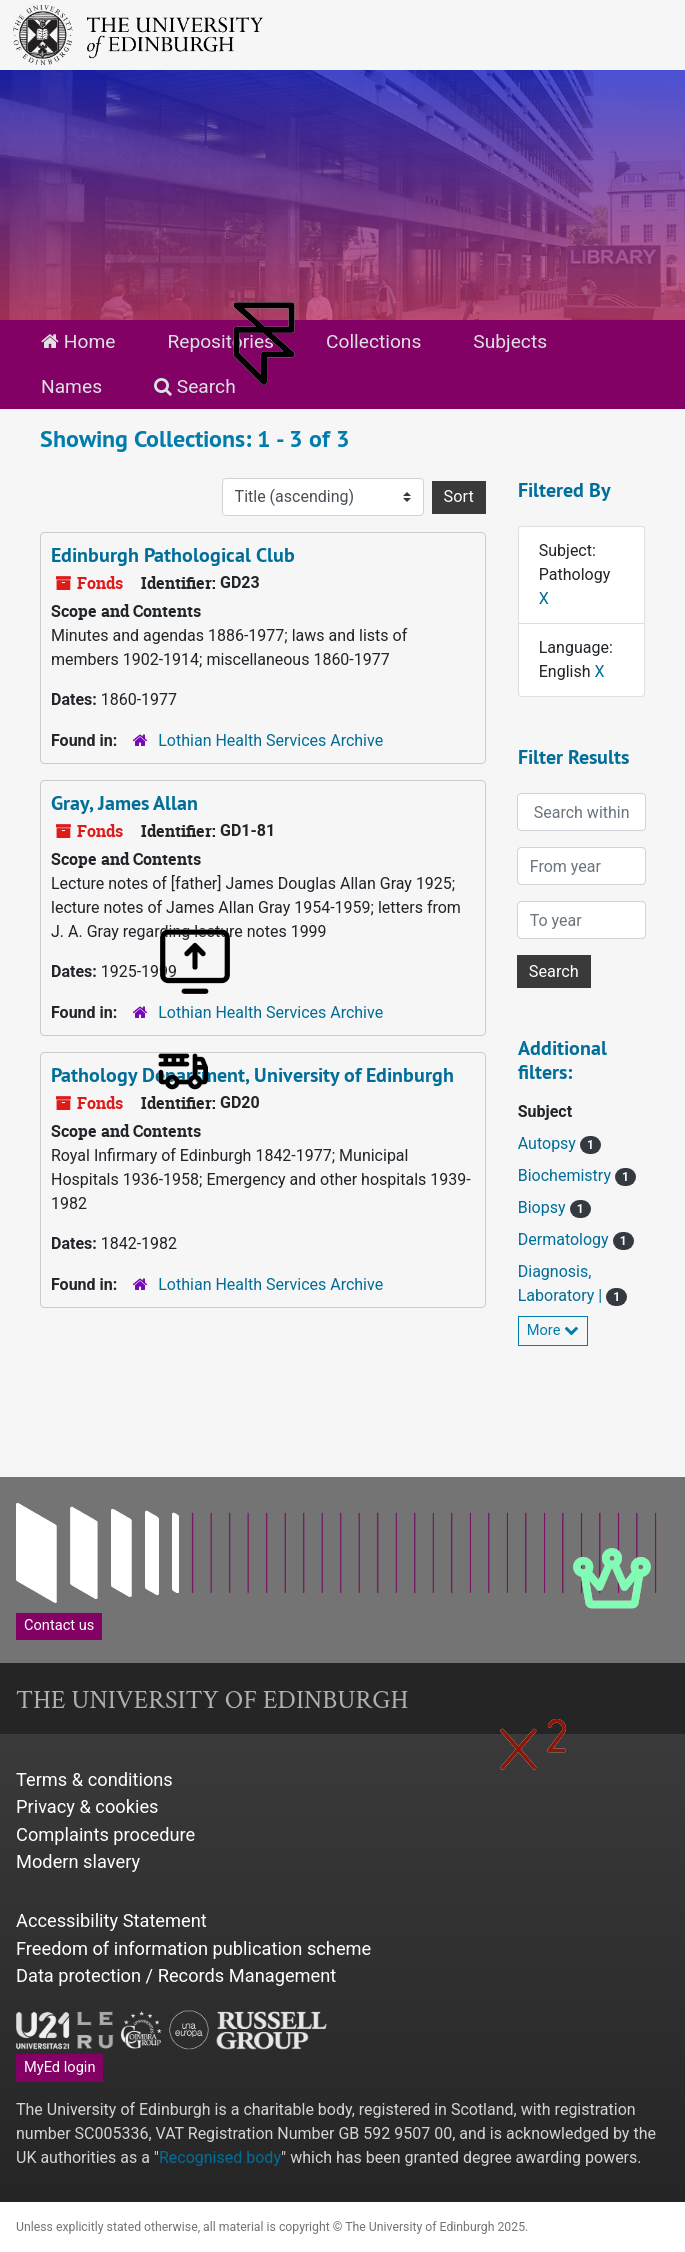 The width and height of the screenshot is (685, 2252). I want to click on indicates premium or VIP membership status, so click(612, 1582).